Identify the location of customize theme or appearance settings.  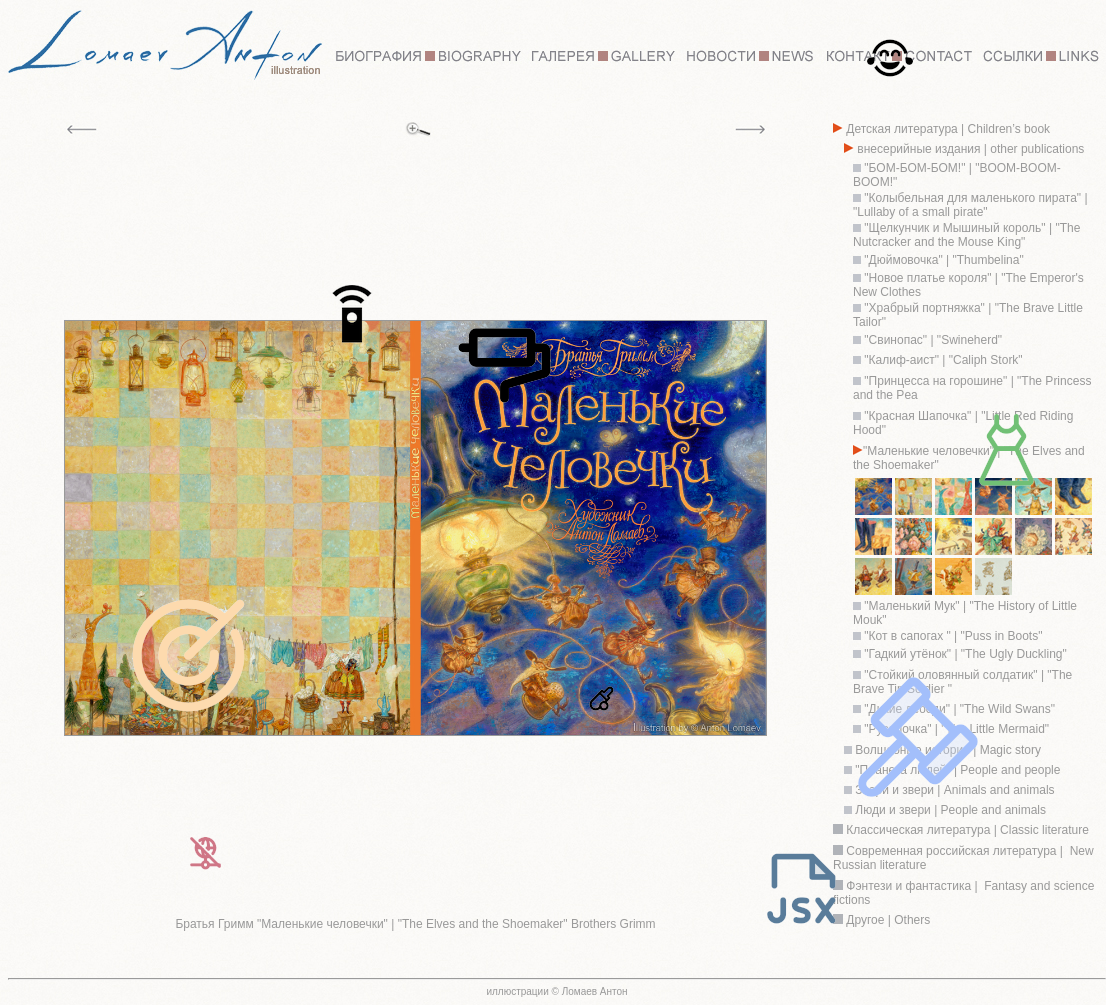
(504, 359).